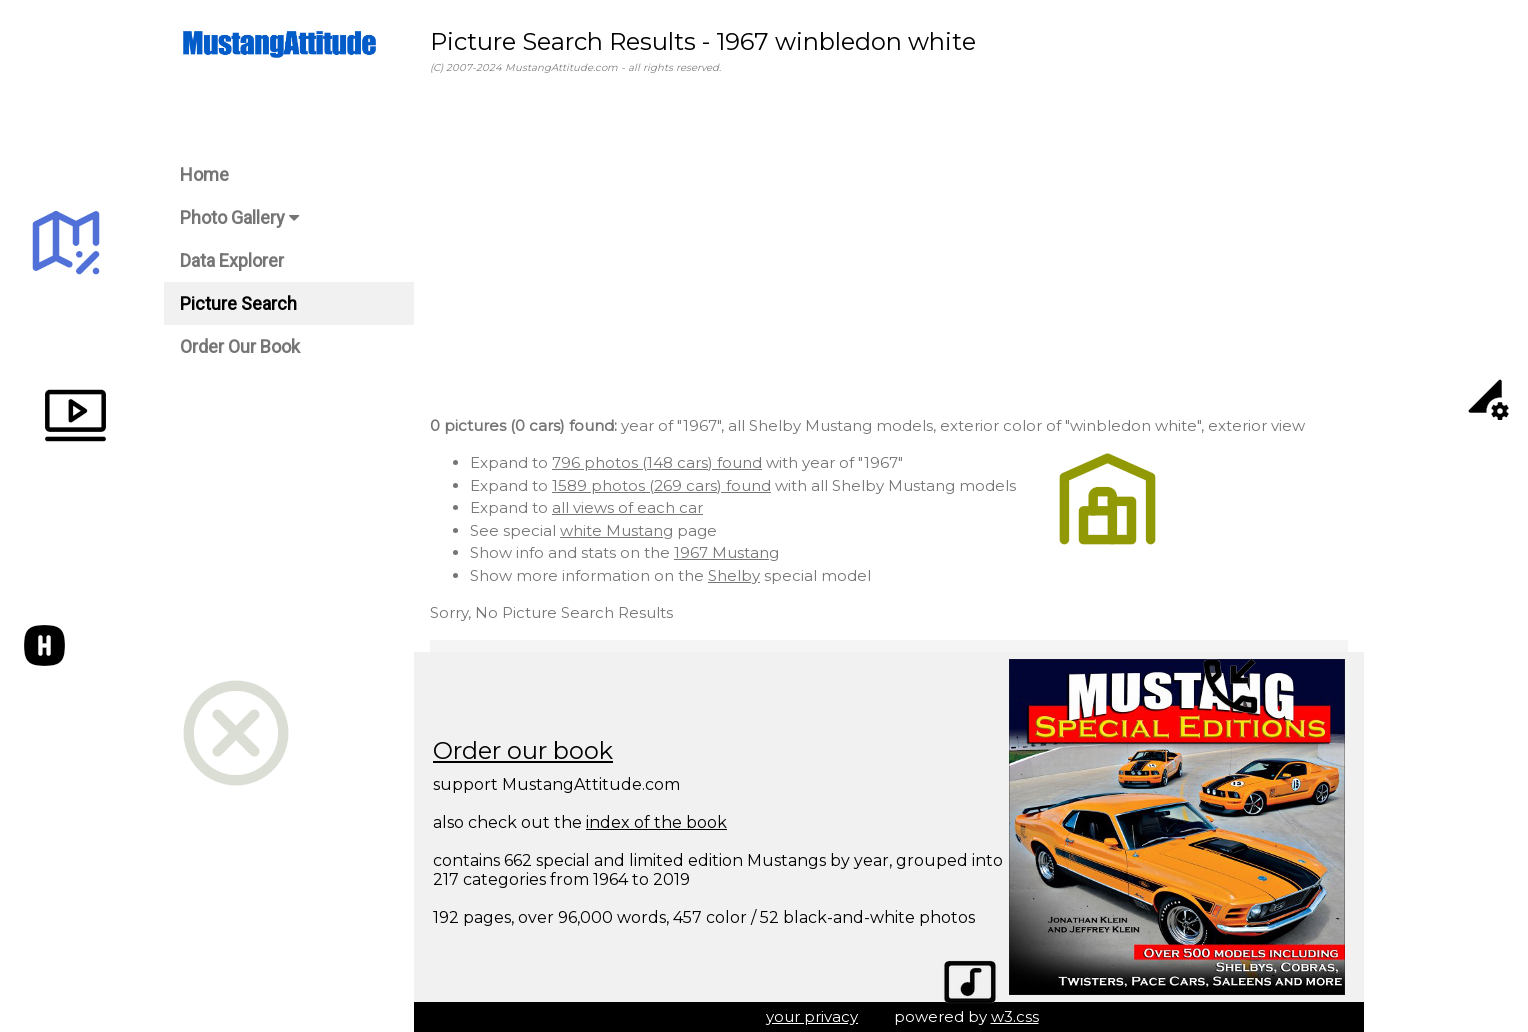 The image size is (1528, 1032). I want to click on indicates an incoming call or callback request, so click(1230, 686).